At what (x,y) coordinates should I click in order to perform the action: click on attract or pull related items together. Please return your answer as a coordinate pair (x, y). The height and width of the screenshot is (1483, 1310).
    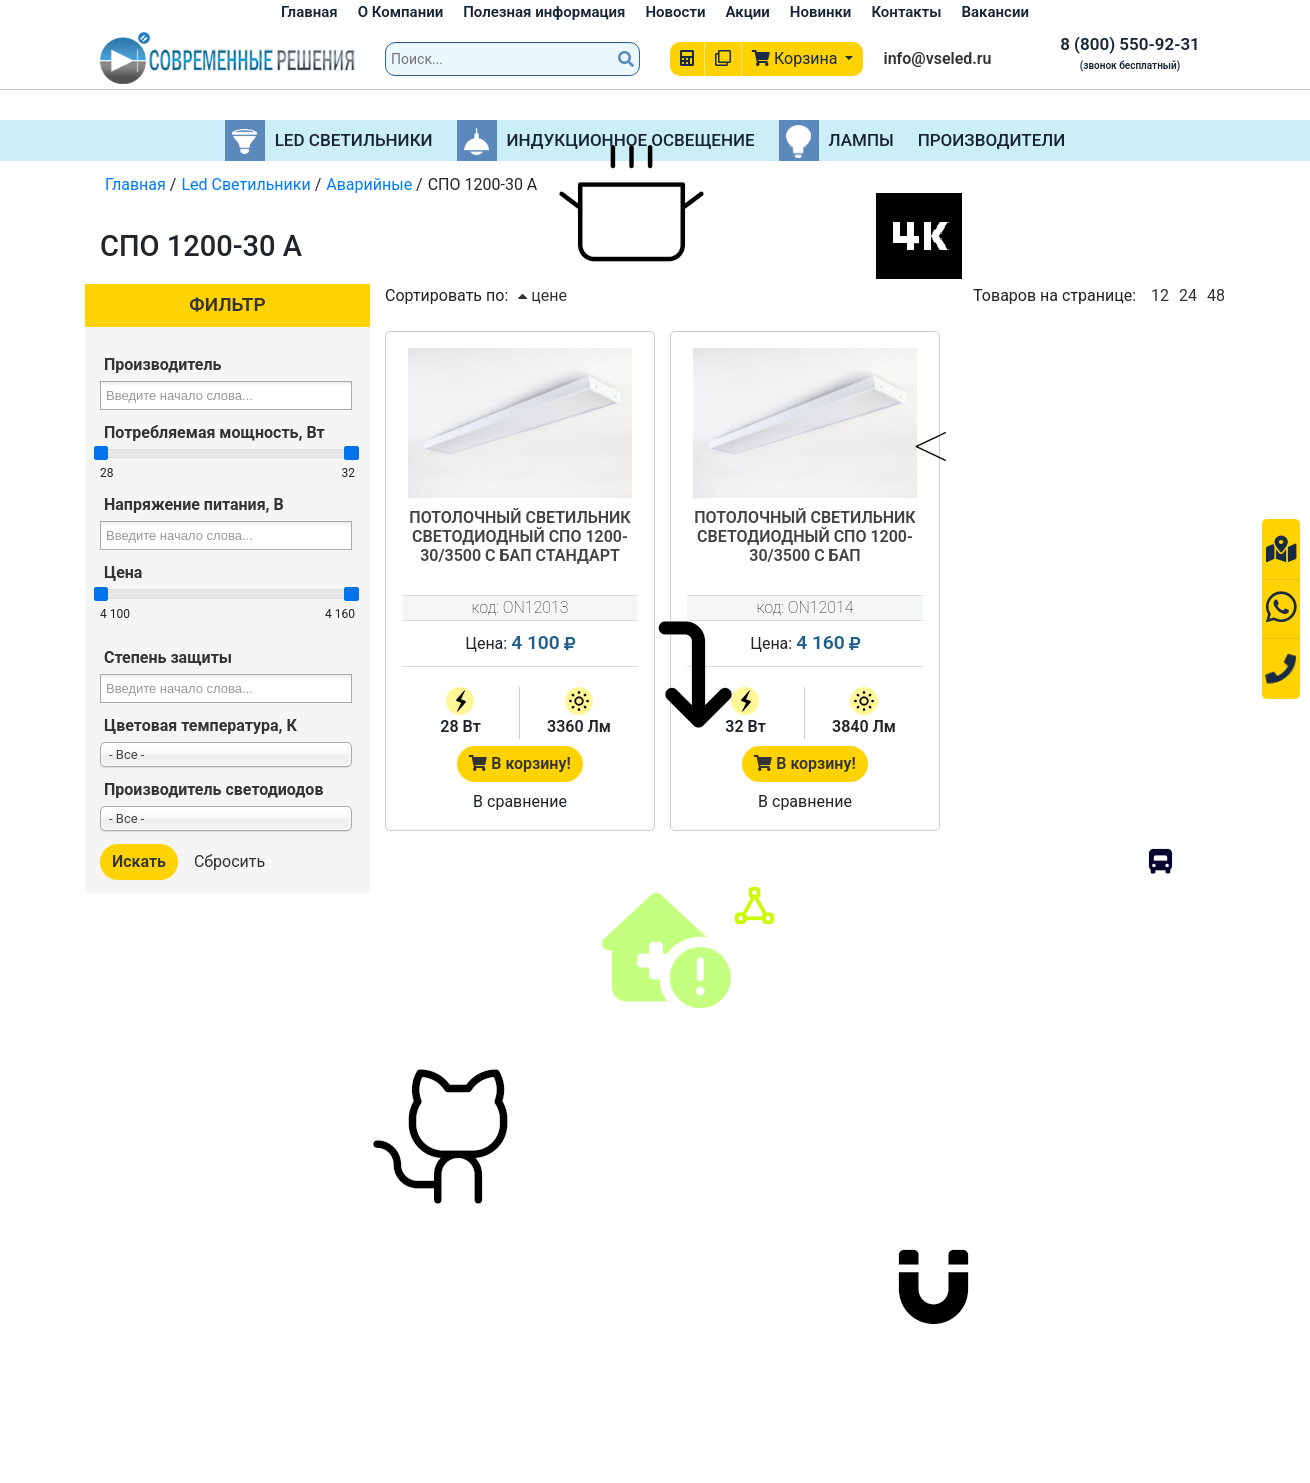
    Looking at the image, I should click on (933, 1284).